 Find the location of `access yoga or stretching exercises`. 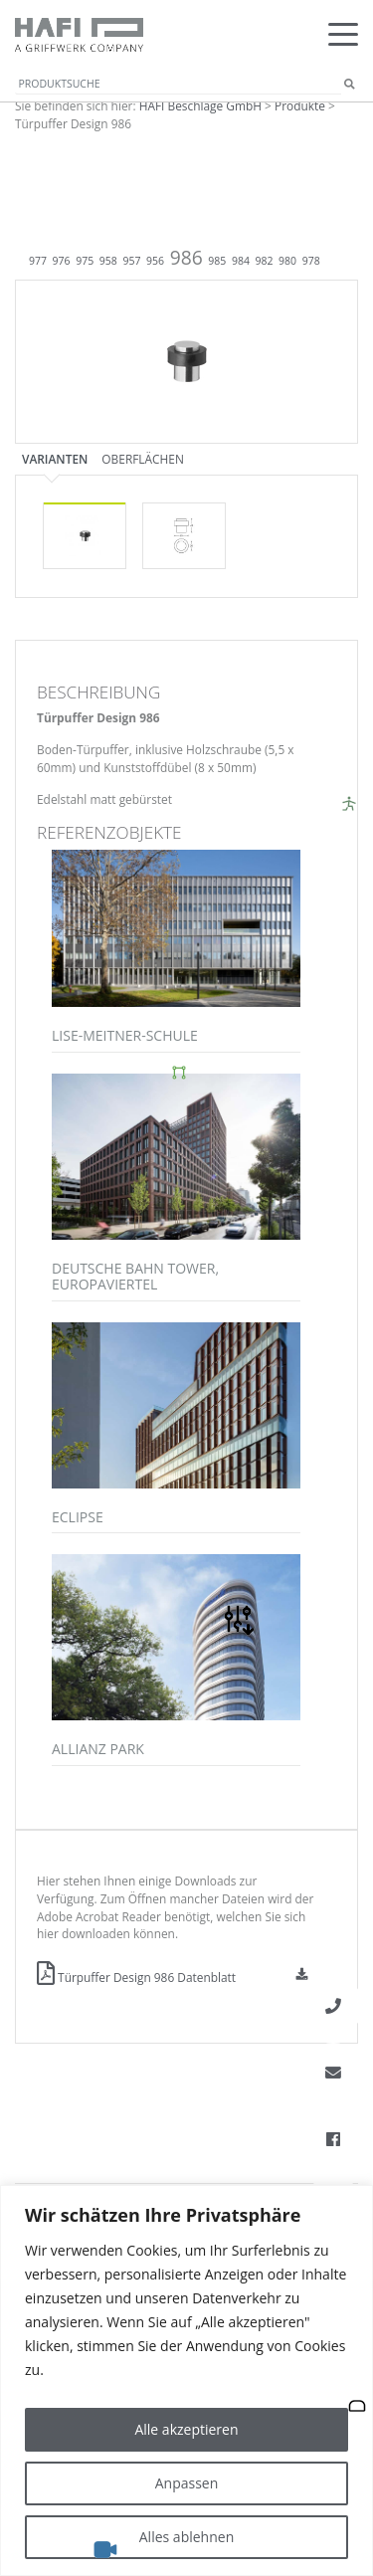

access yoga or stretching exercises is located at coordinates (349, 804).